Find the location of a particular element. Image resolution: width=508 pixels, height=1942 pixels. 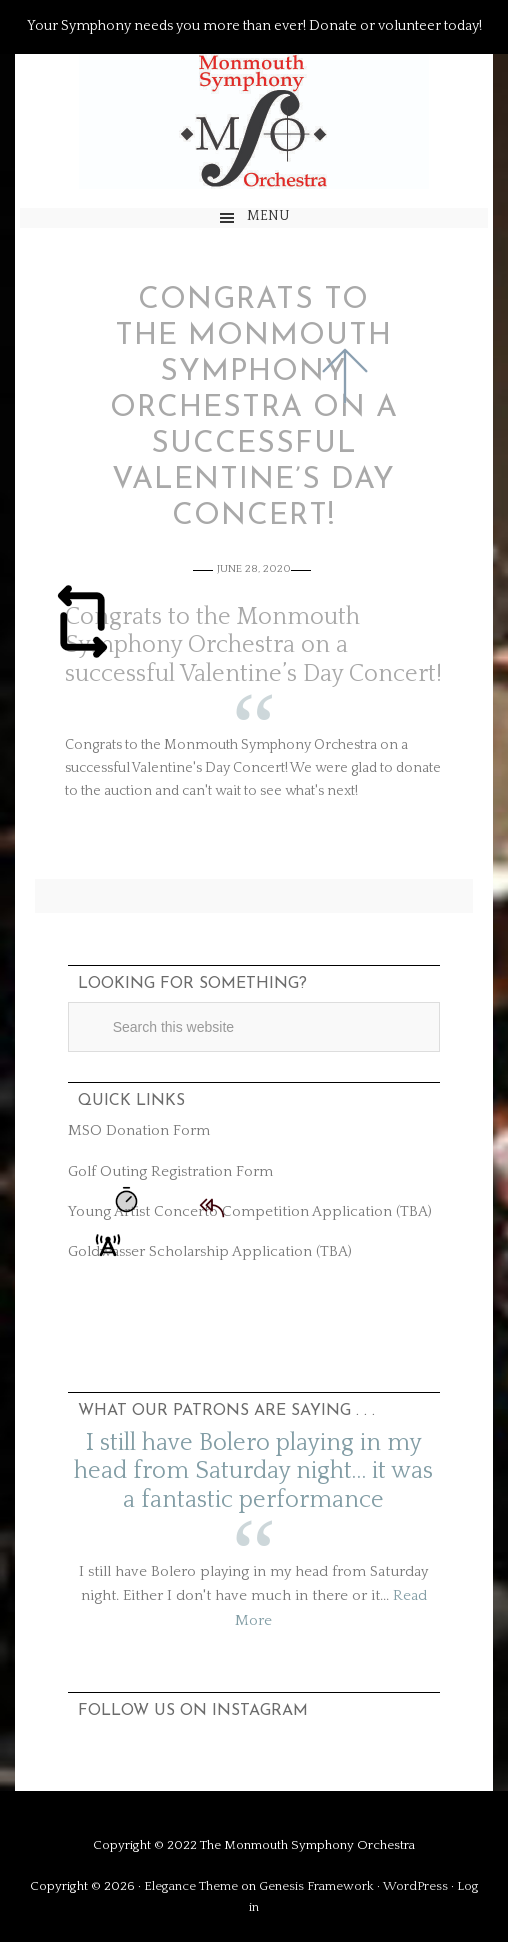

reply all to a message or email is located at coordinates (212, 1208).